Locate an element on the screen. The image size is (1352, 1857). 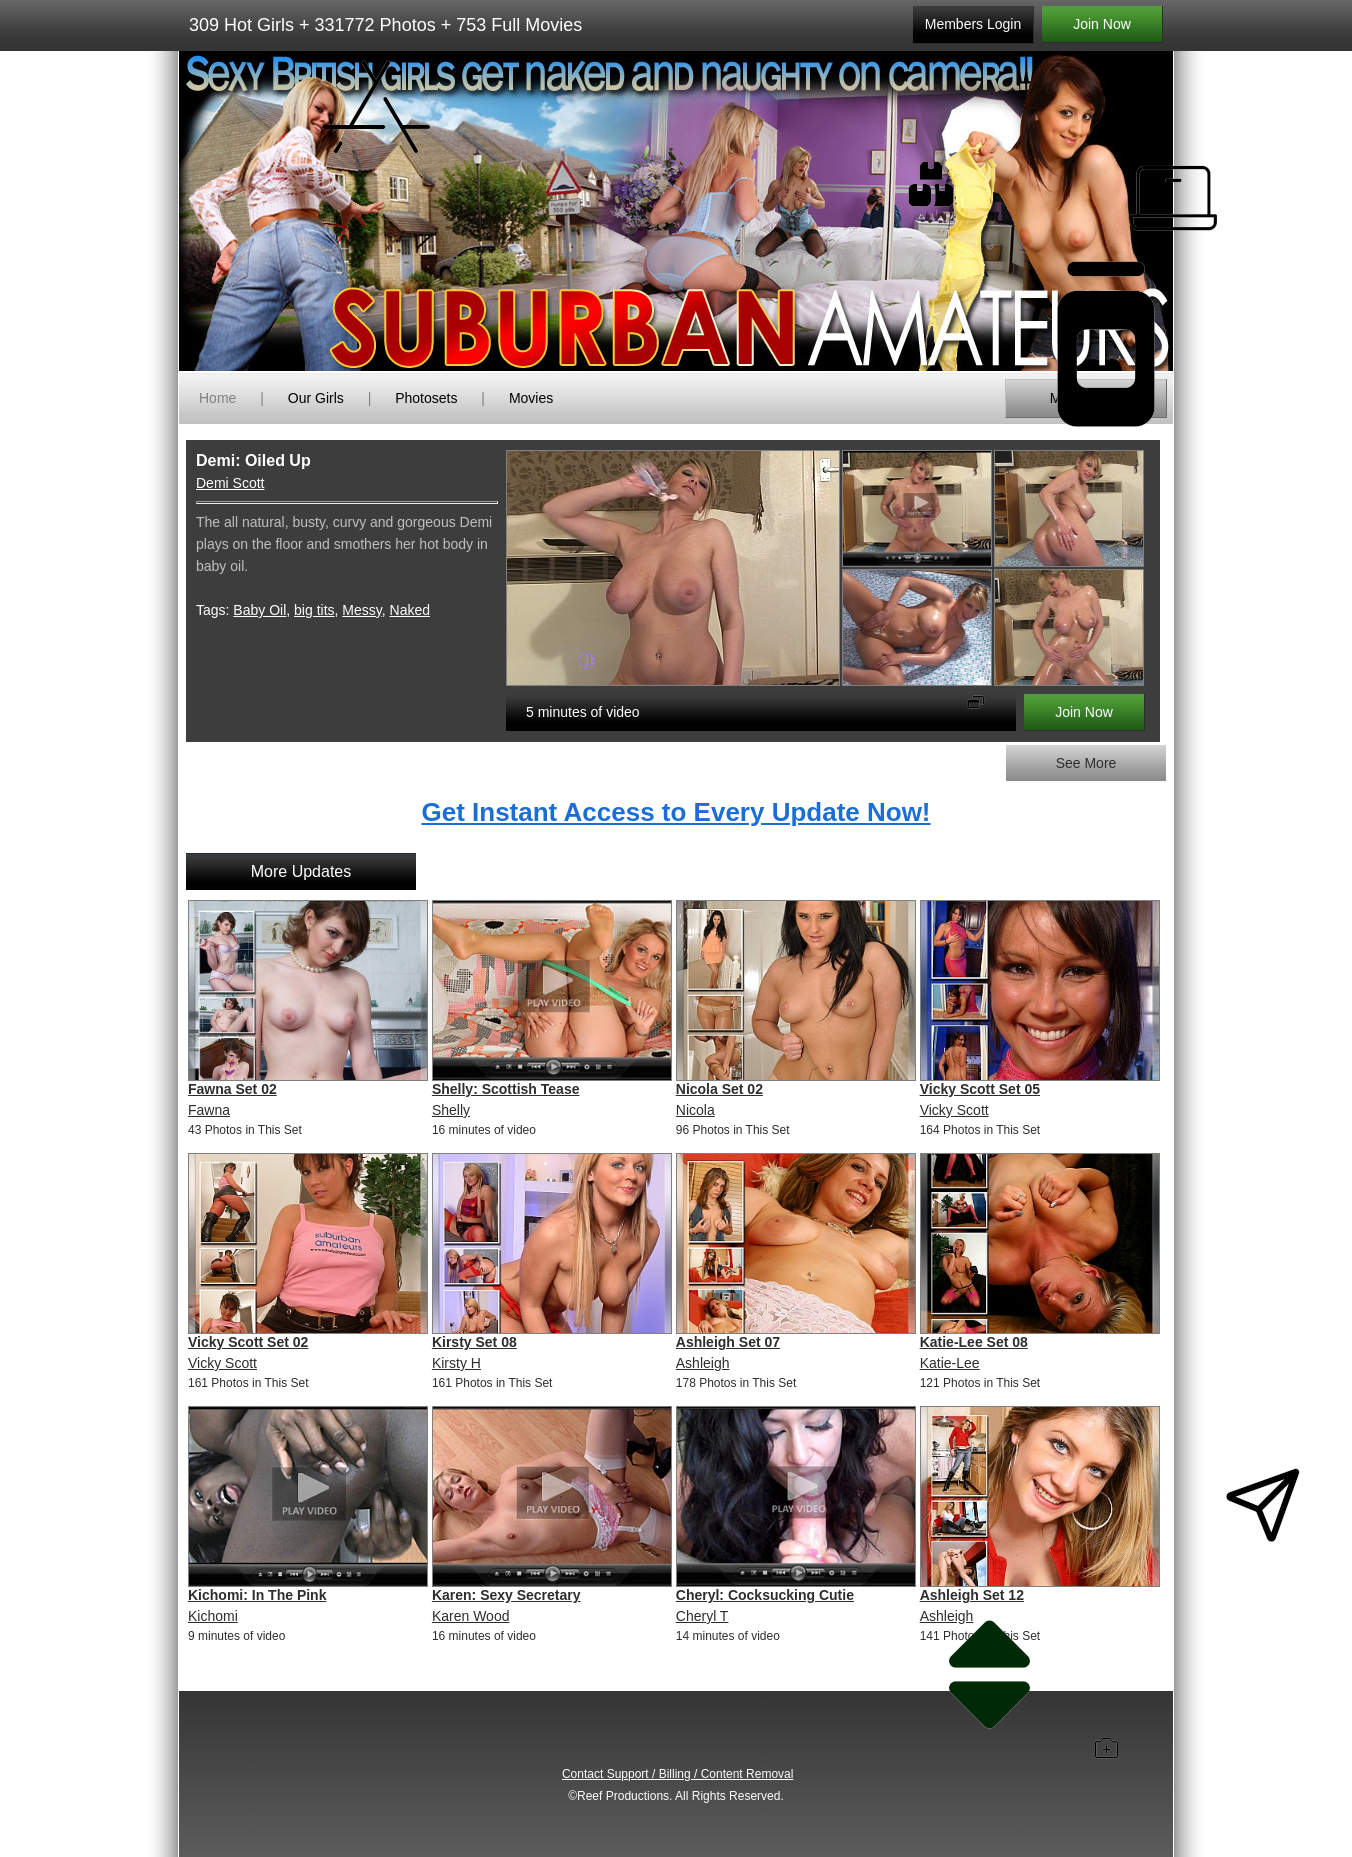
store or save items in a container is located at coordinates (1106, 349).